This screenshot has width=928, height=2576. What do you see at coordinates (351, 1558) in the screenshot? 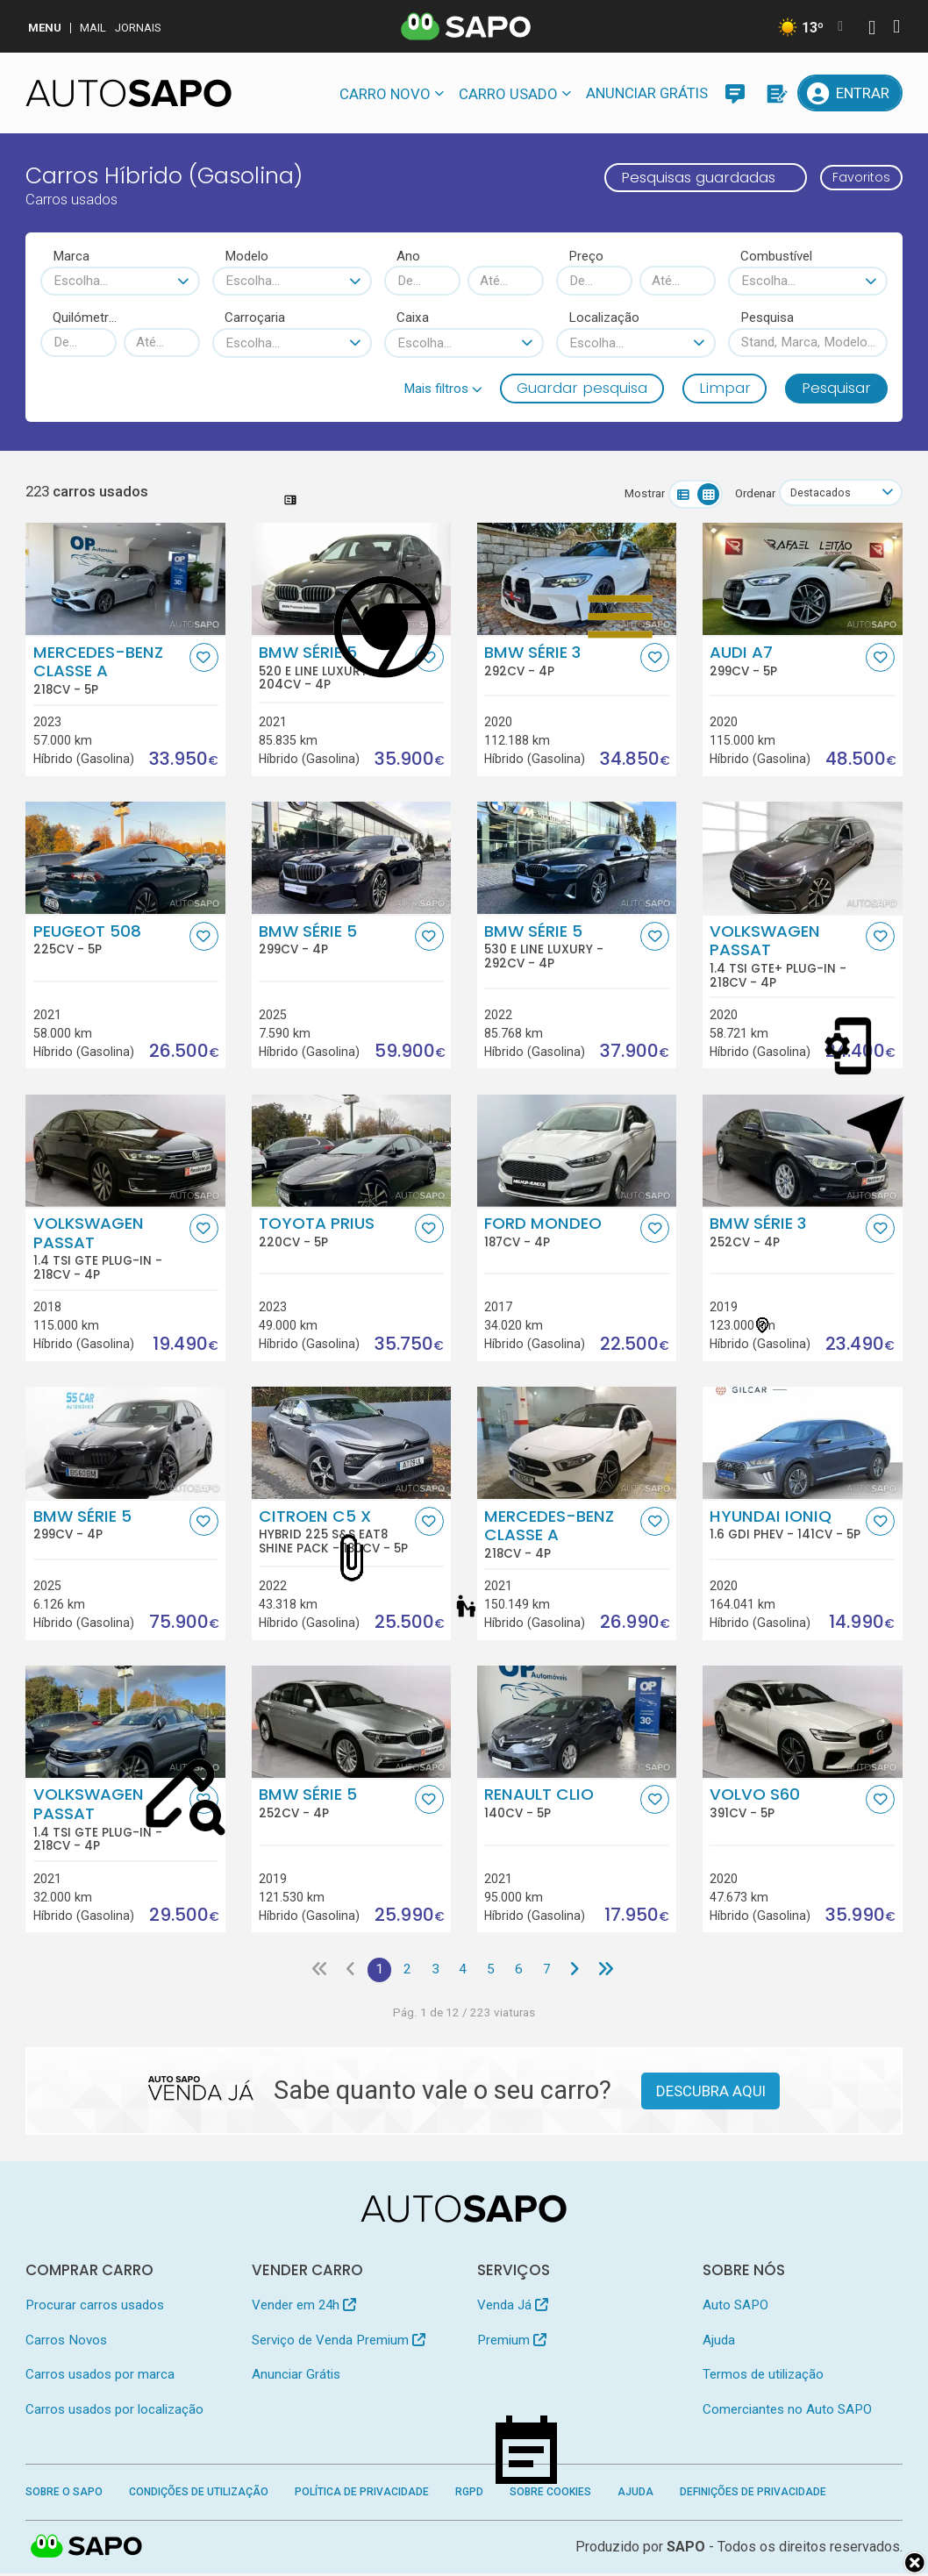
I see `attach a file to your message` at bounding box center [351, 1558].